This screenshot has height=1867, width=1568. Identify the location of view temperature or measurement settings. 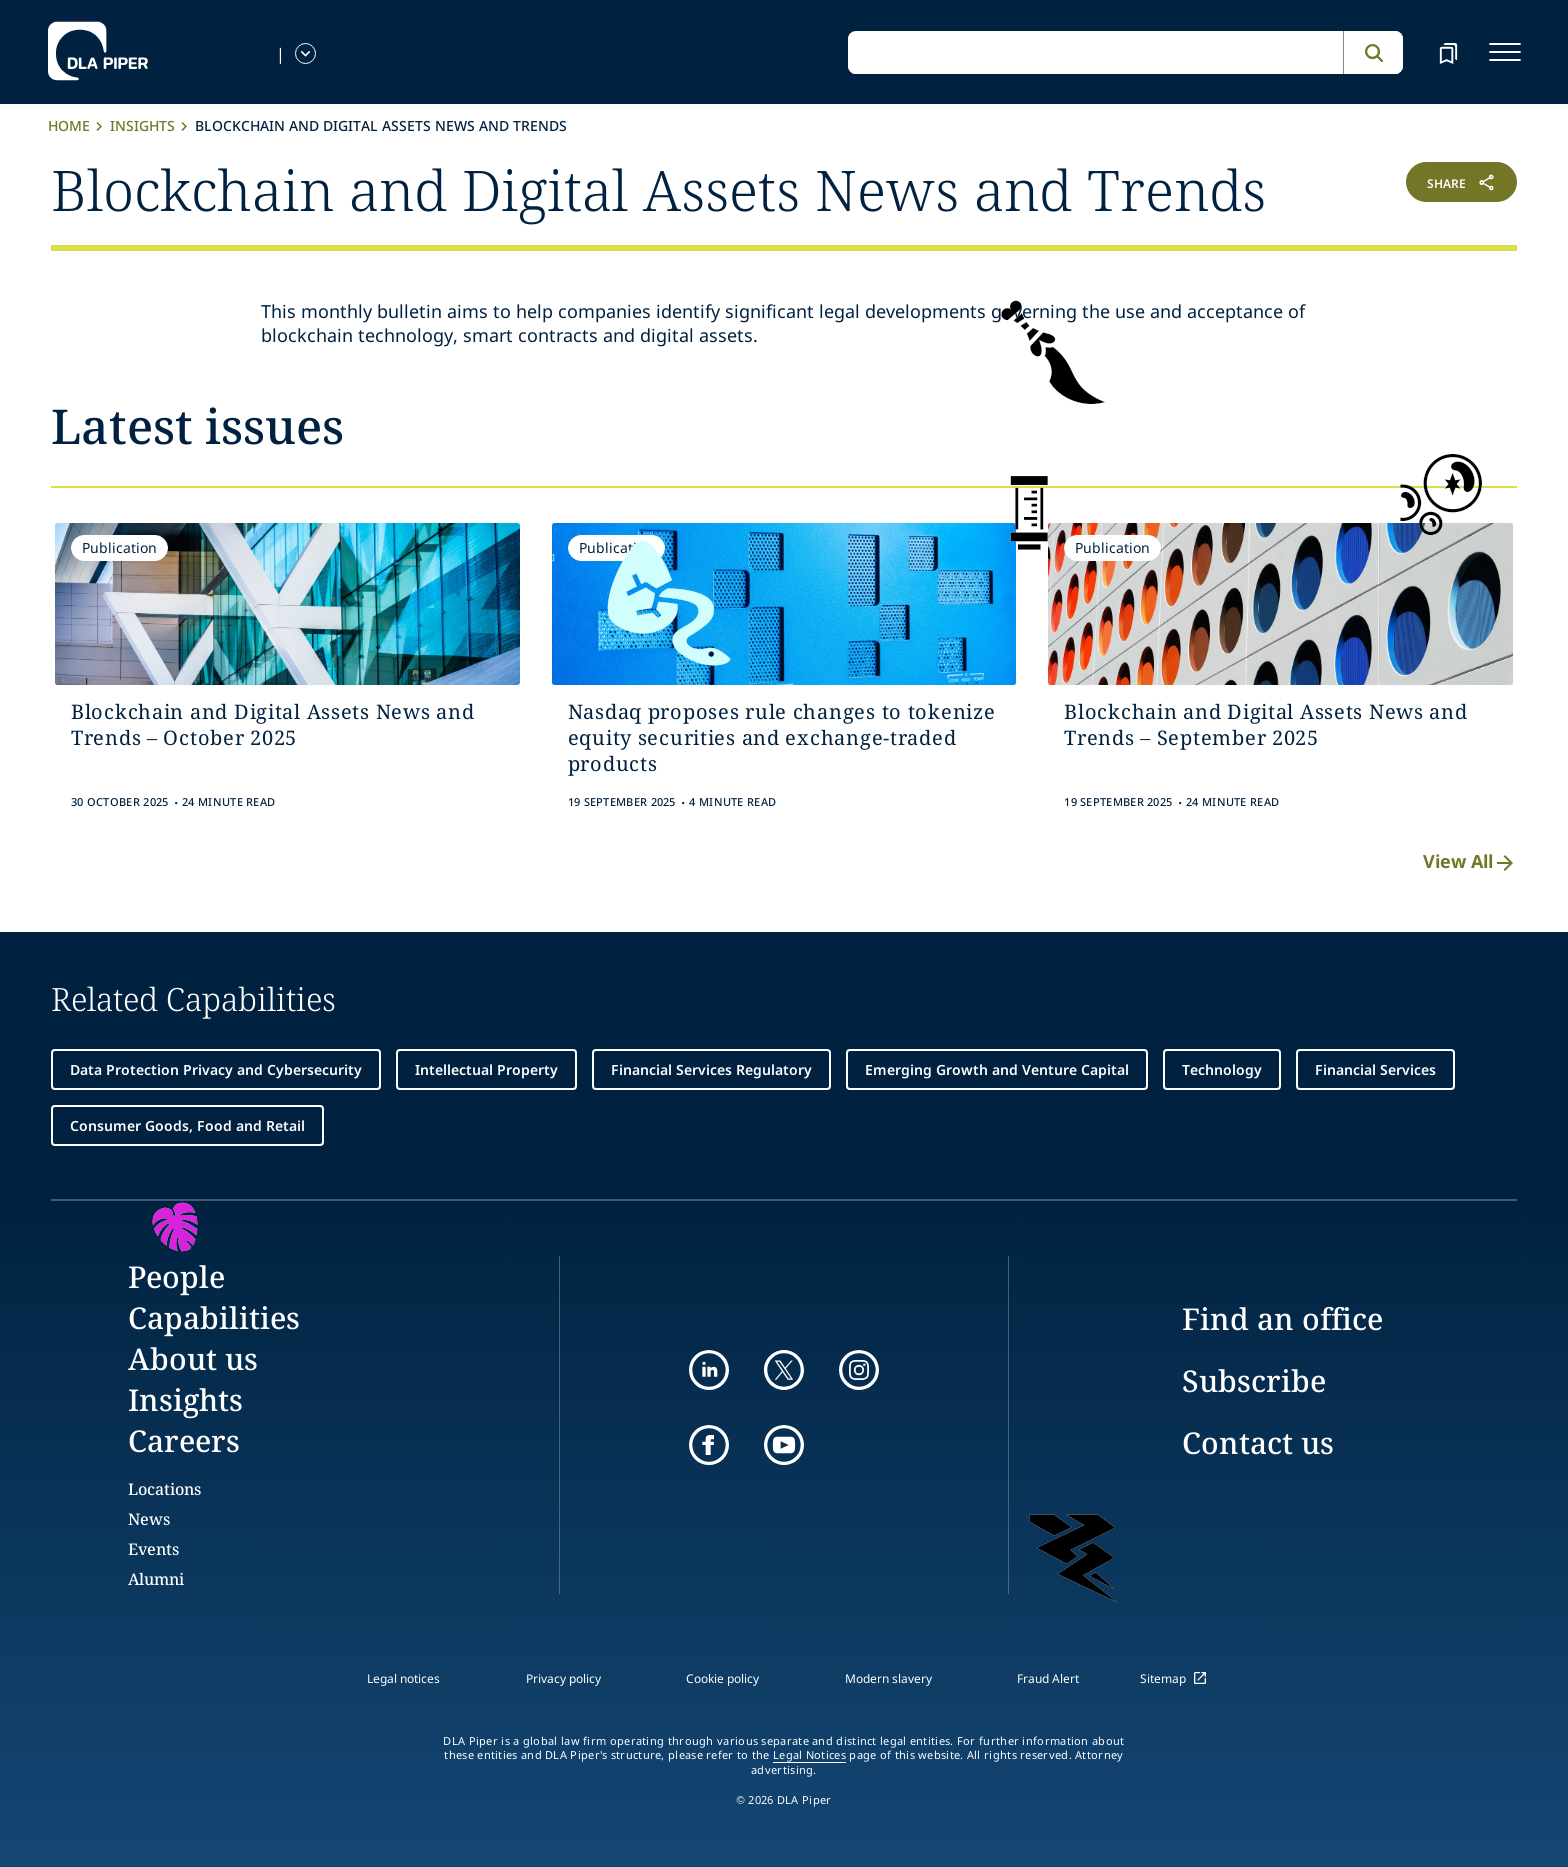
(1030, 513).